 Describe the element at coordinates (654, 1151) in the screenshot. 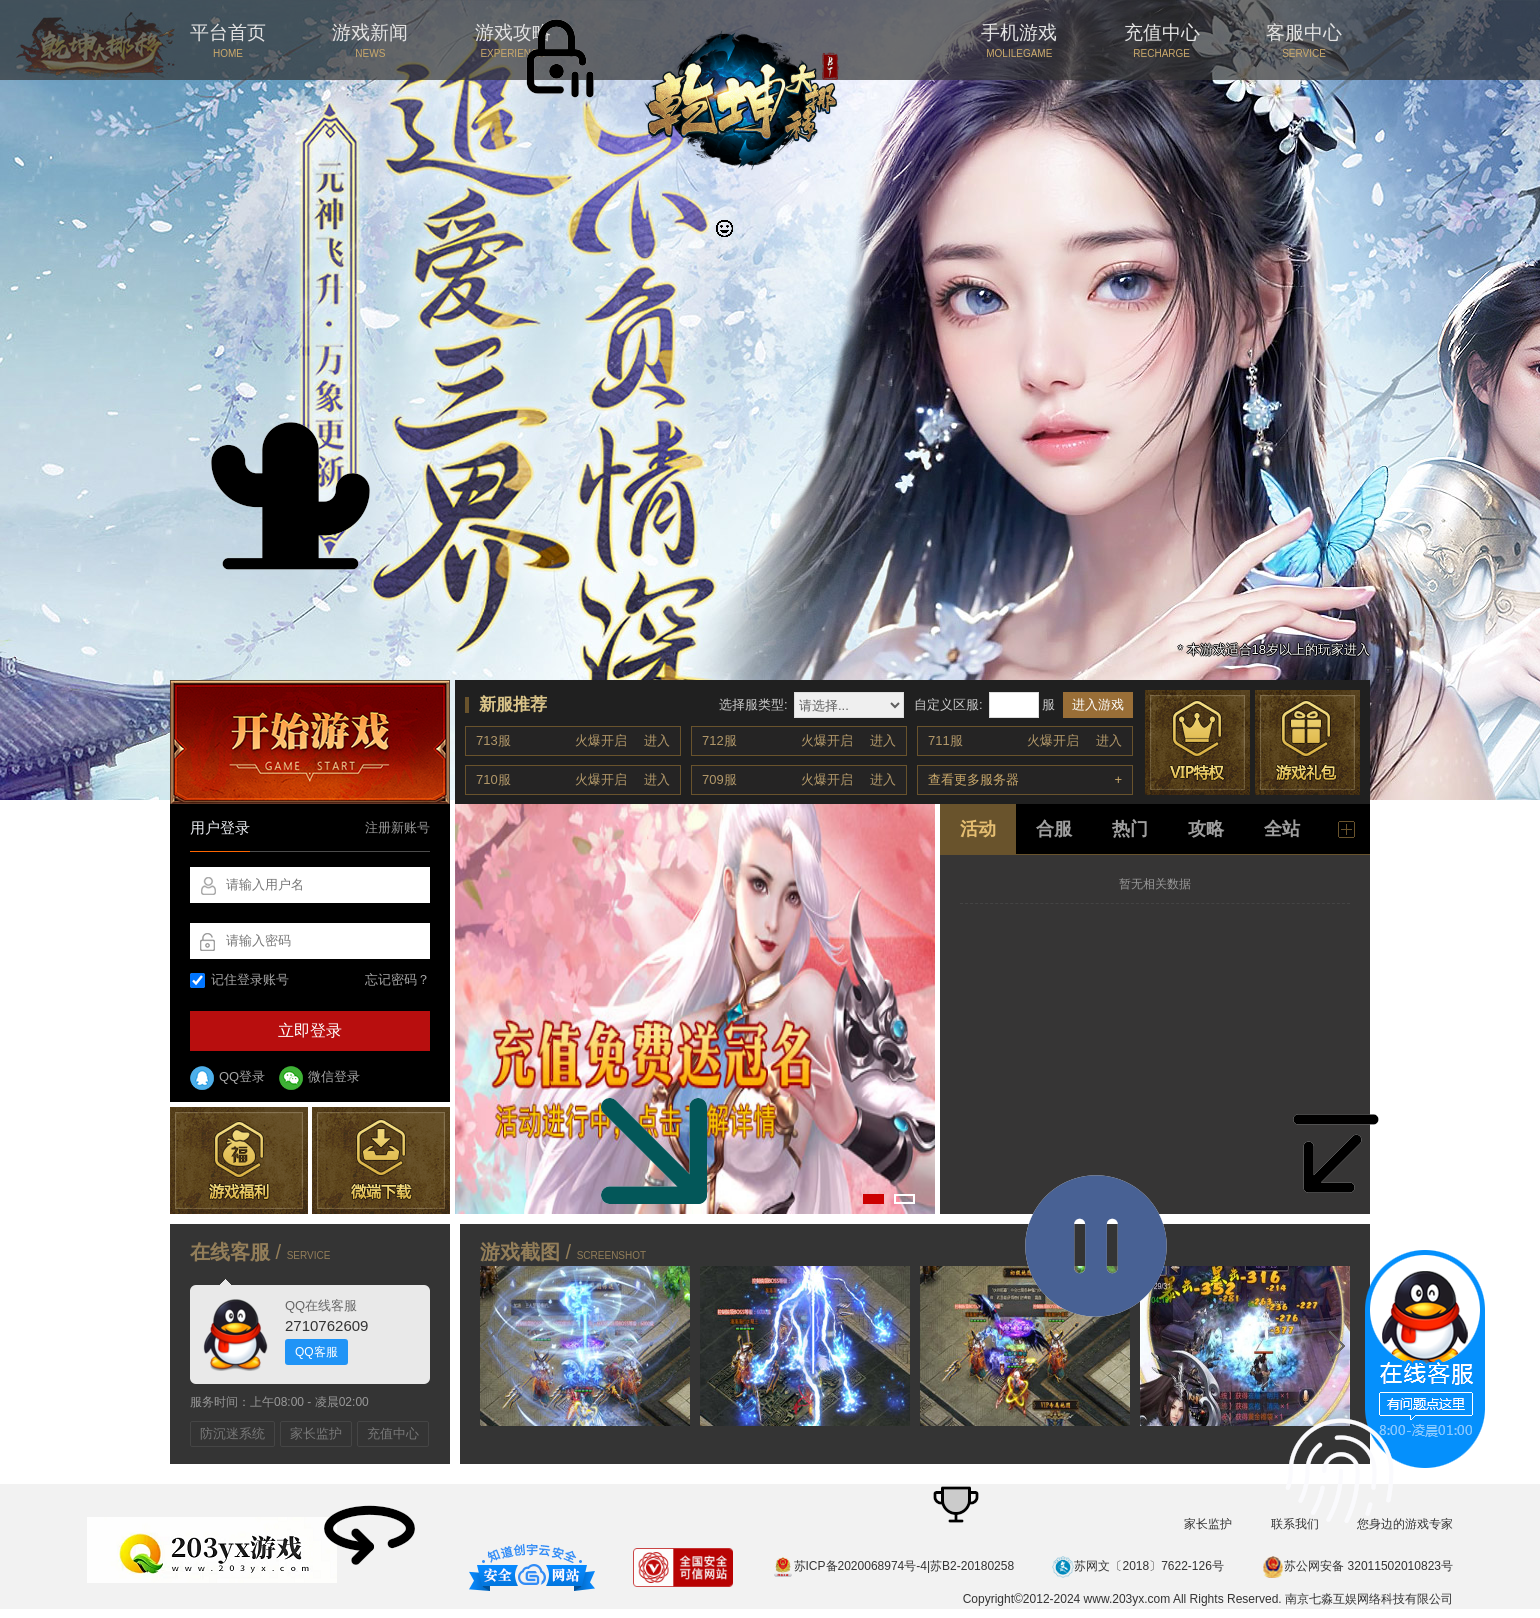

I see `navigate to the next item diagonally` at that location.